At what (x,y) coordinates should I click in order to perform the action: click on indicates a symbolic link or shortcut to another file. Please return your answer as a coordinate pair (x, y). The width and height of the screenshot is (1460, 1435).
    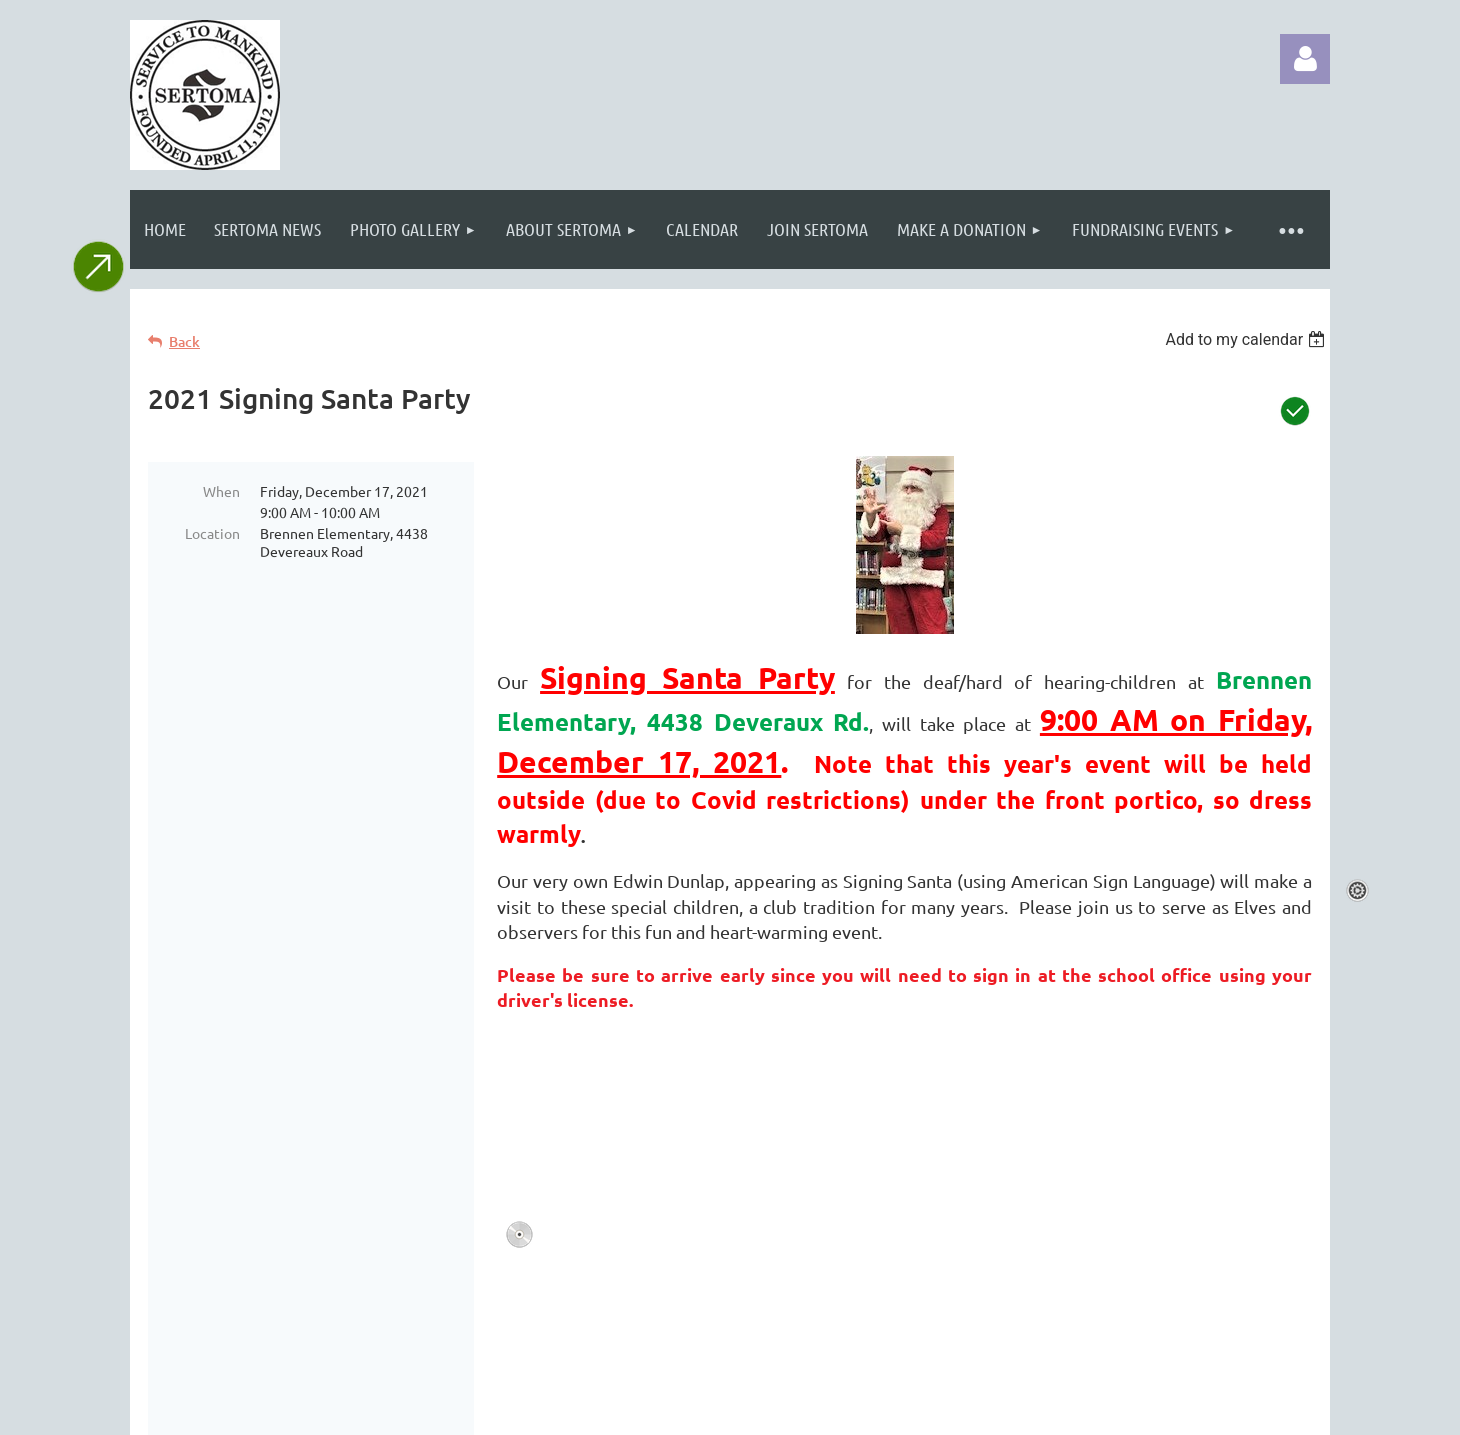
    Looking at the image, I should click on (98, 266).